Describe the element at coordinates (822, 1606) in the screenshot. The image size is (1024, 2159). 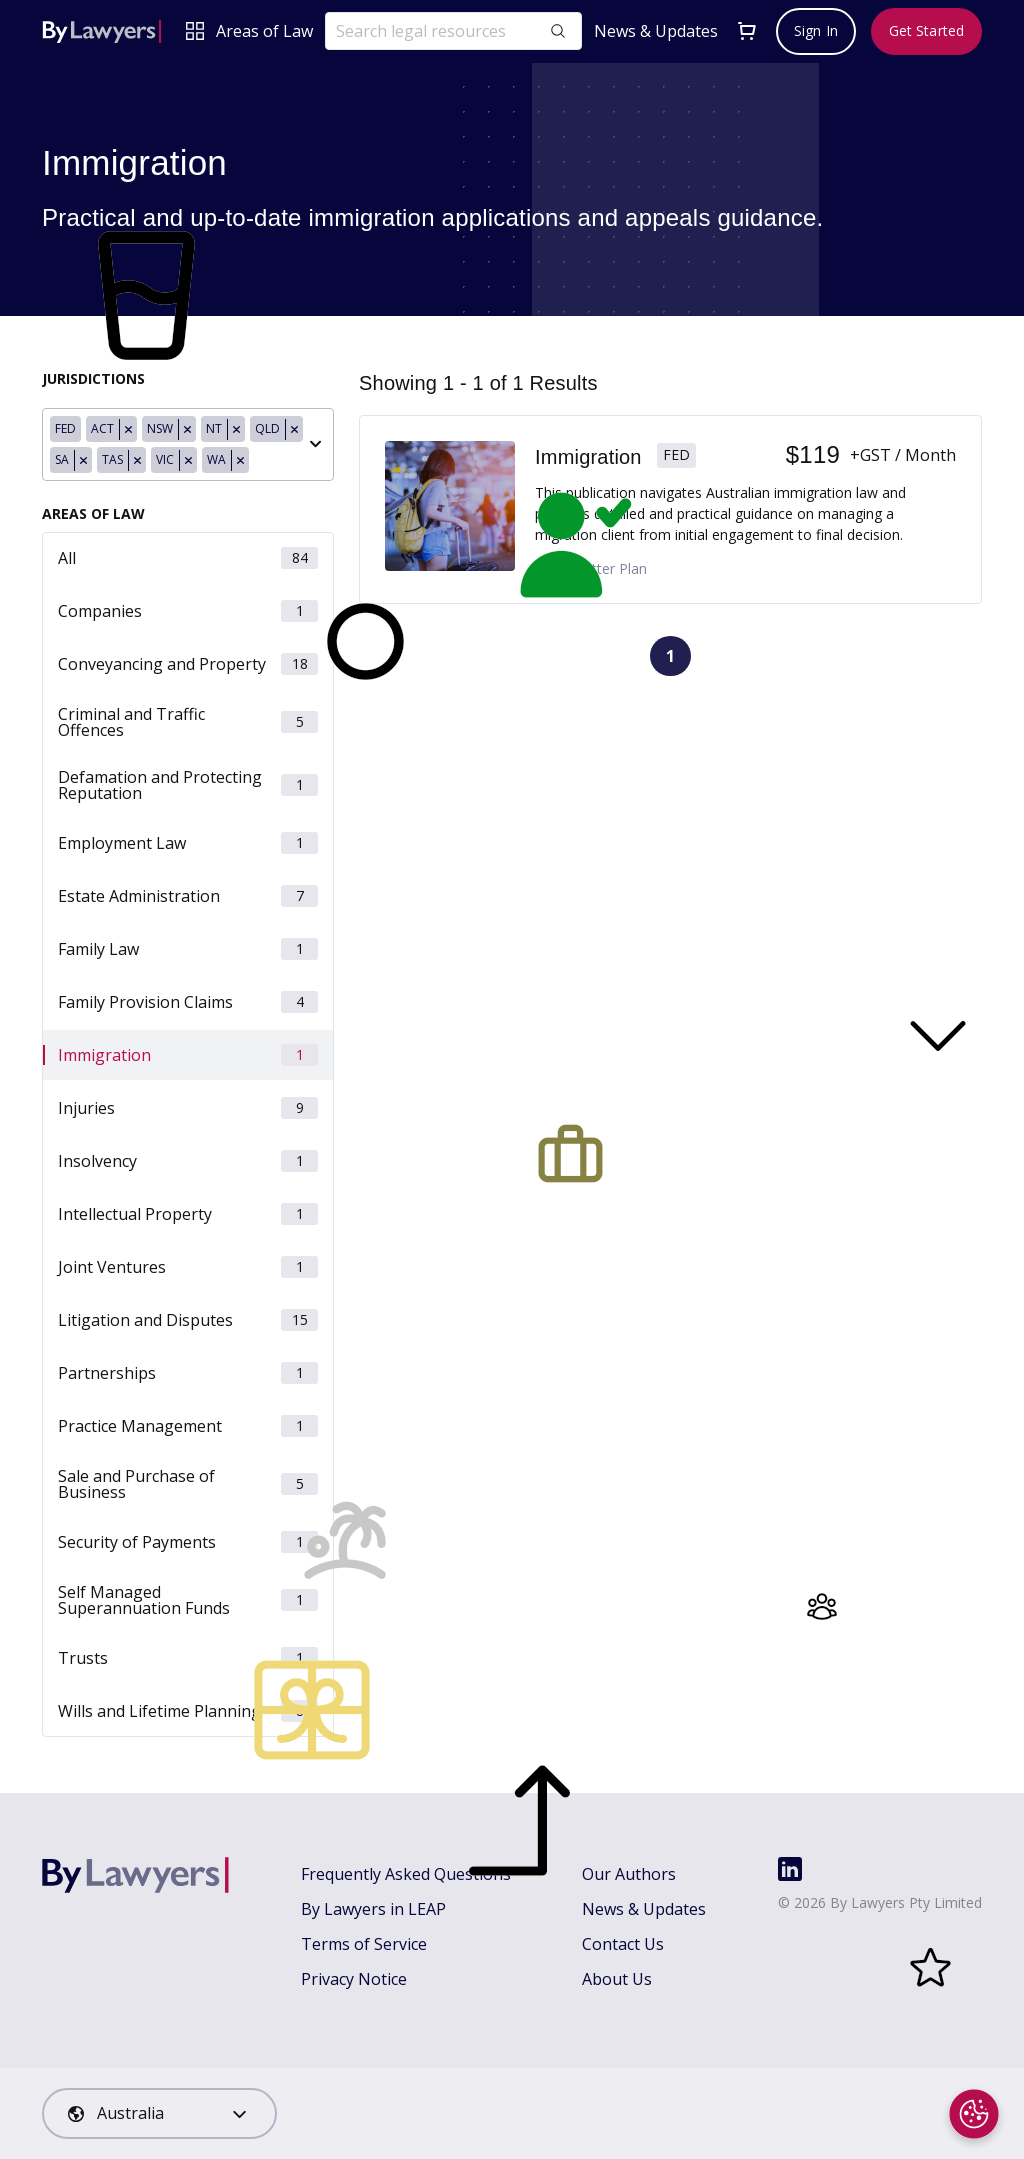
I see `view all team members` at that location.